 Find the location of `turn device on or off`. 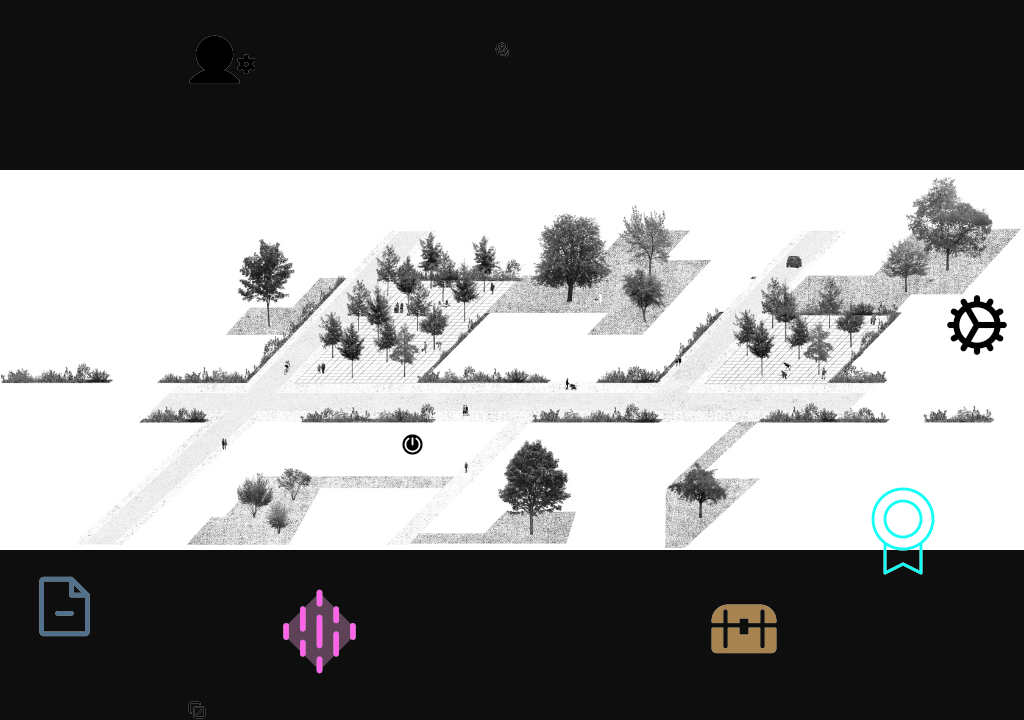

turn device on or off is located at coordinates (412, 444).